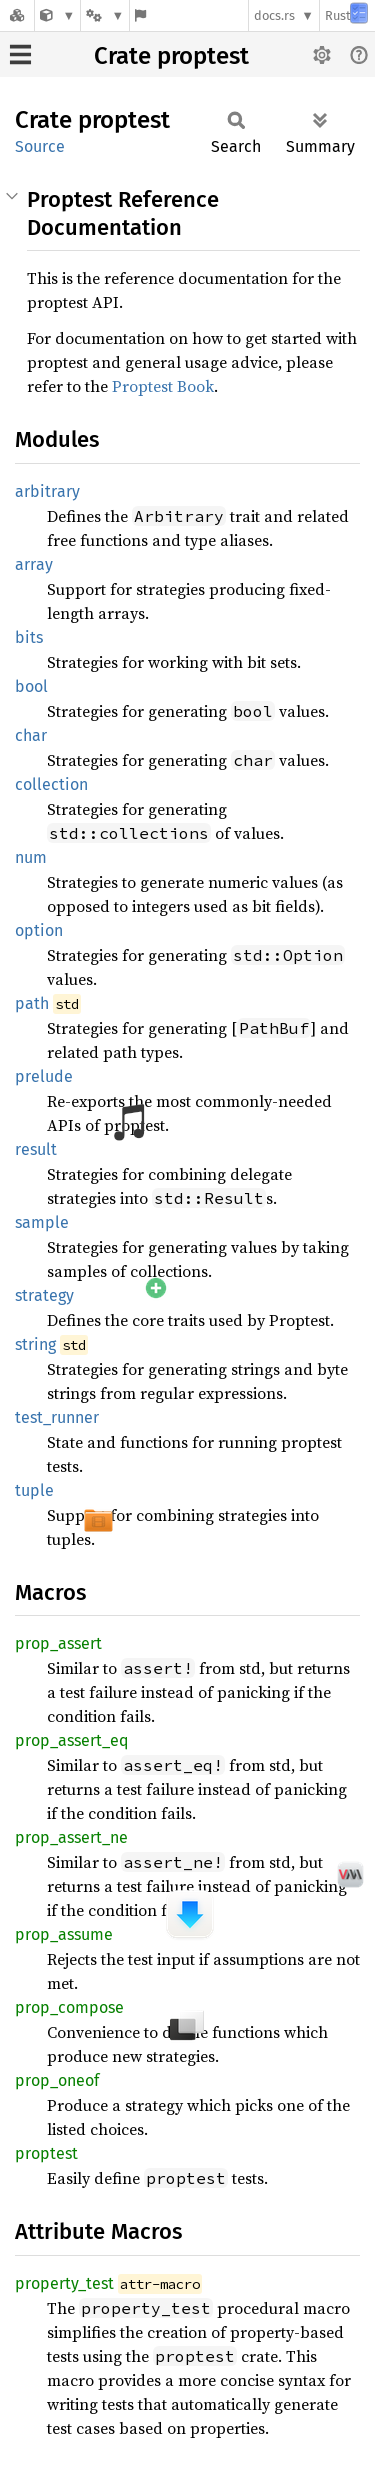 The image size is (375, 2480). Describe the element at coordinates (359, 13) in the screenshot. I see `open the to-do list app` at that location.